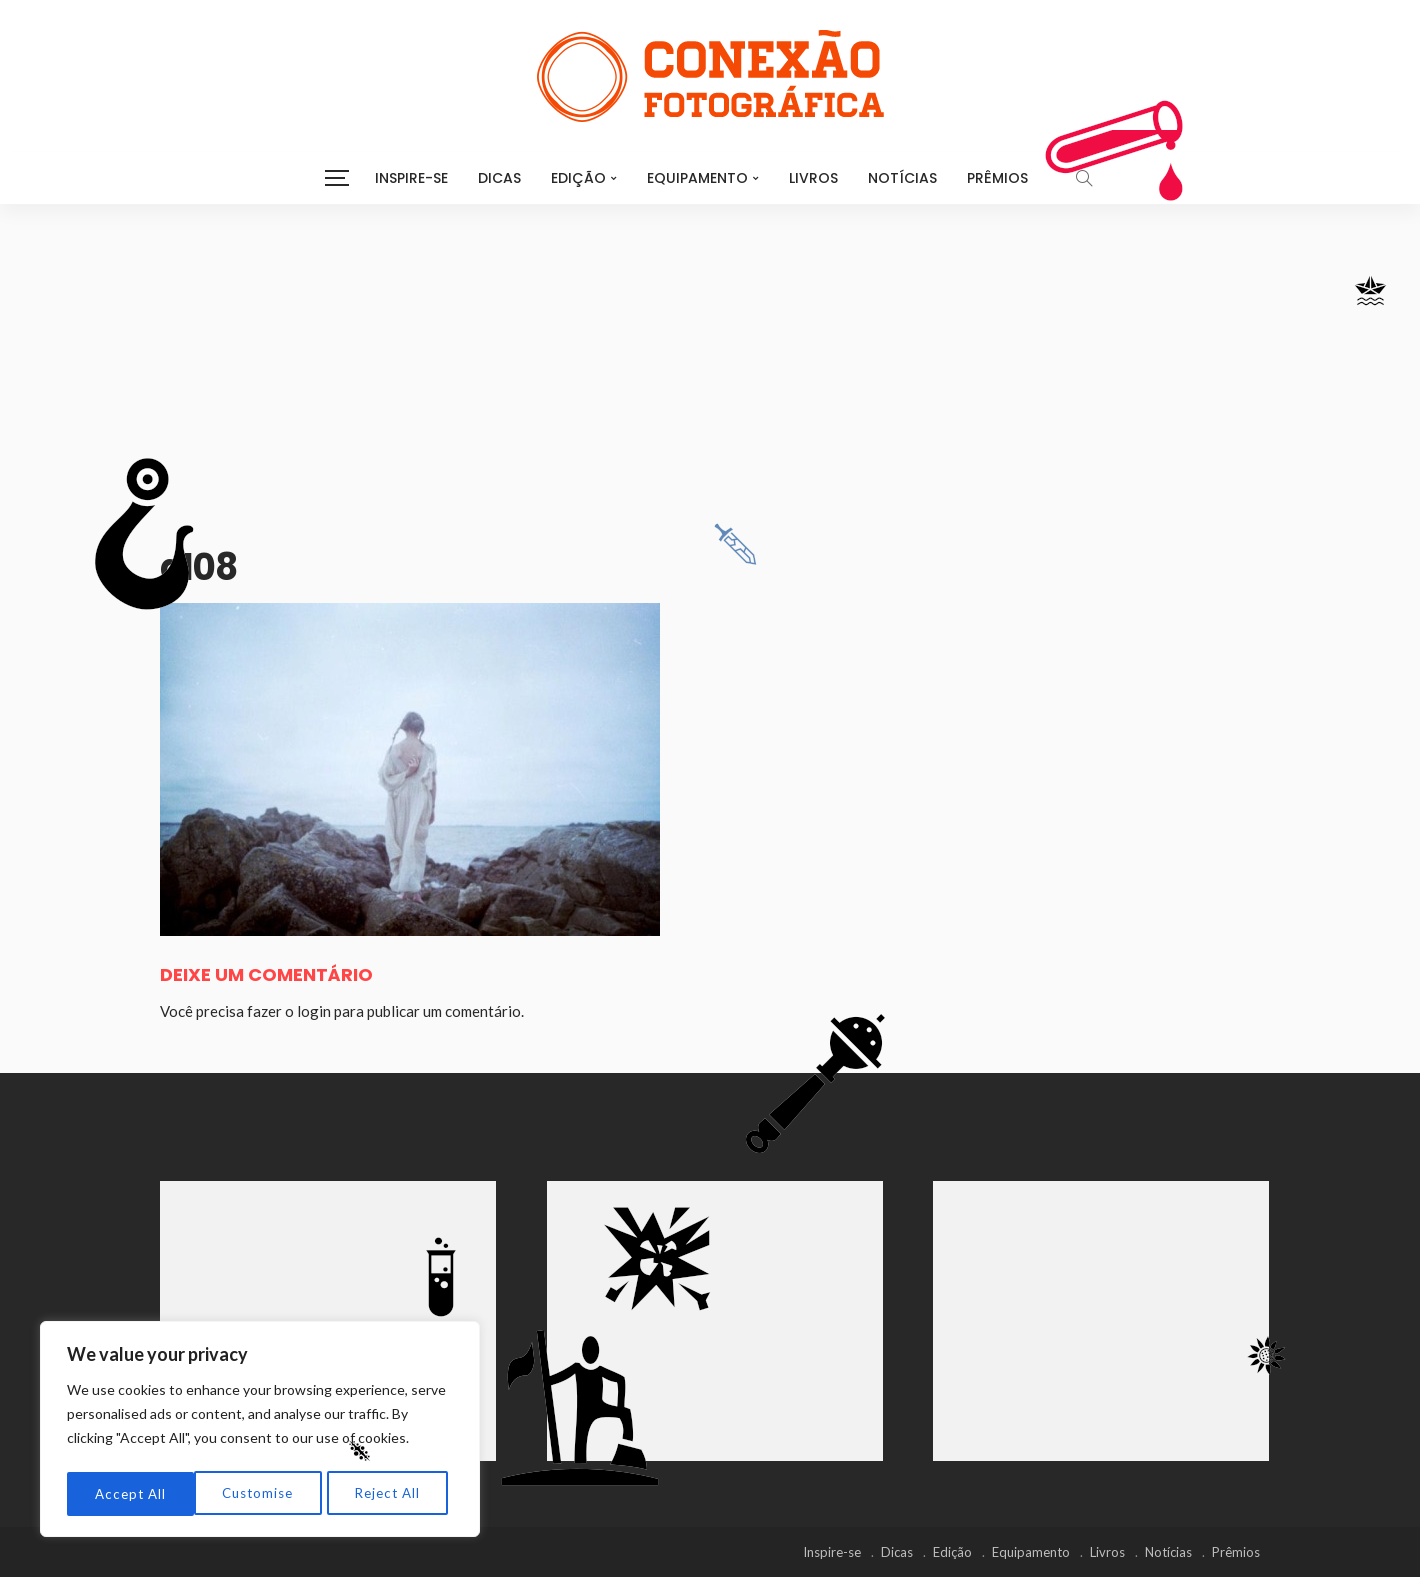  I want to click on access chemistry or lab features, so click(1113, 154).